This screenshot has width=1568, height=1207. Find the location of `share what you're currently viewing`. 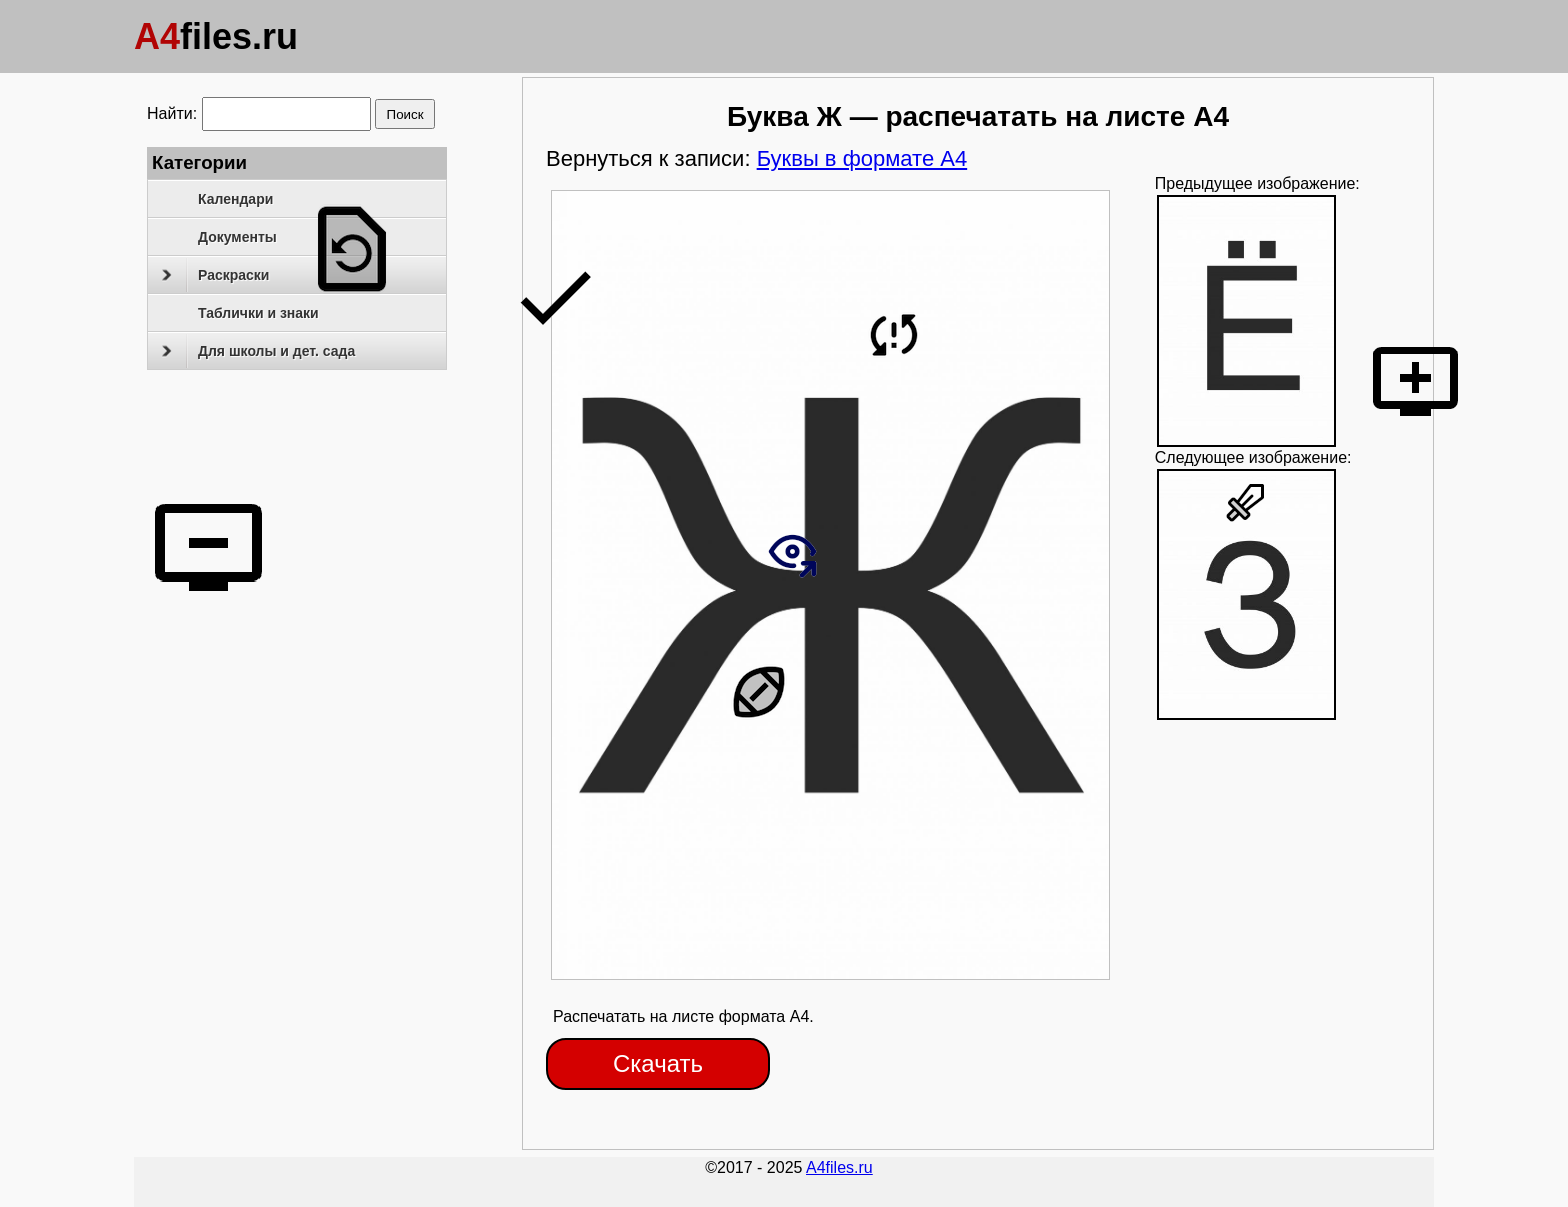

share what you're currently viewing is located at coordinates (792, 551).